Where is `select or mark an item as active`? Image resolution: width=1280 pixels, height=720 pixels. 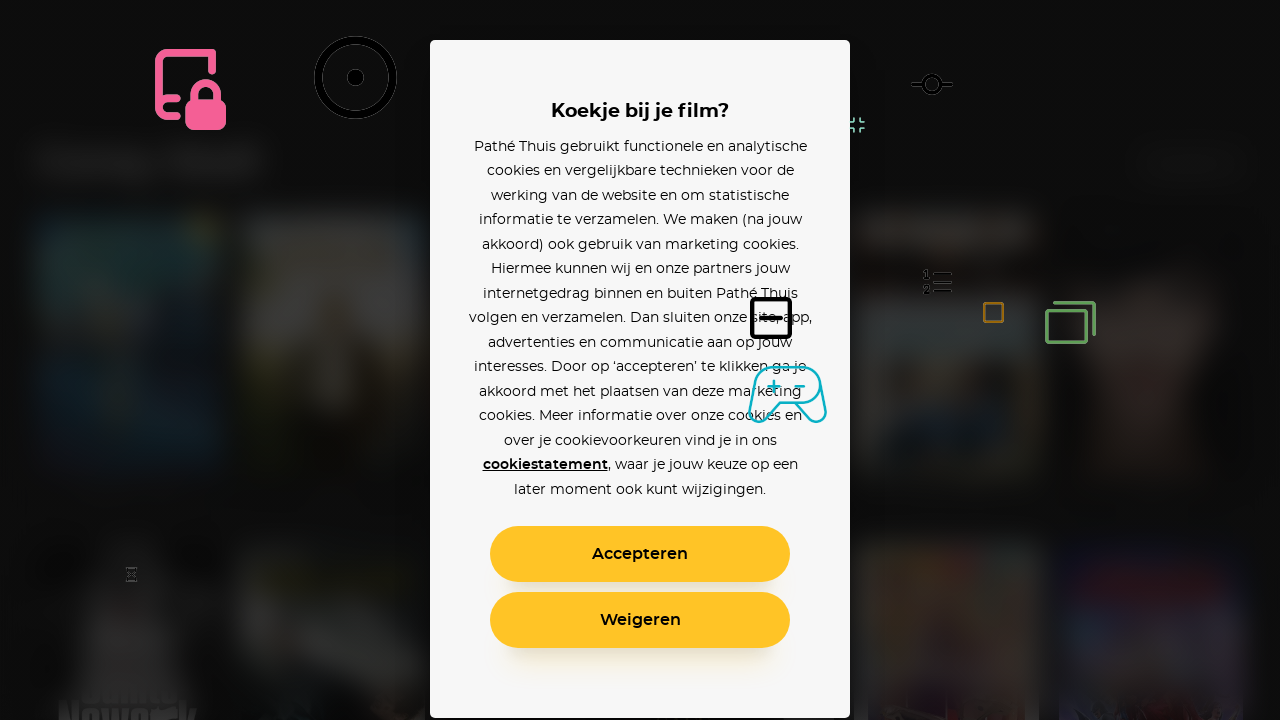
select or mark an item as active is located at coordinates (355, 77).